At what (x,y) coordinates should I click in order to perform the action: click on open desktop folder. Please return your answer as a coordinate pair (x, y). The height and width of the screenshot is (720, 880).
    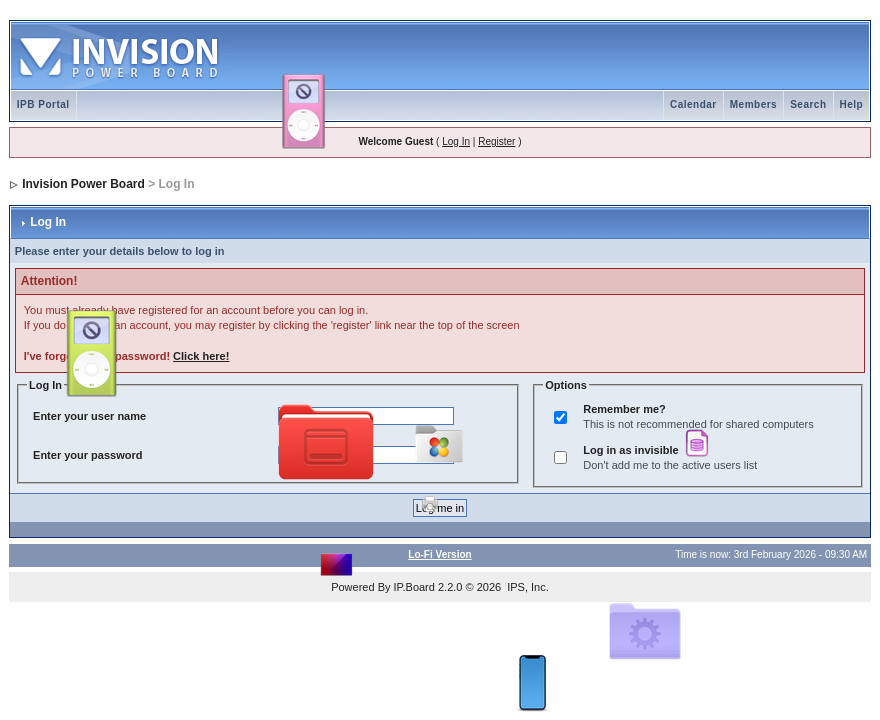
    Looking at the image, I should click on (326, 442).